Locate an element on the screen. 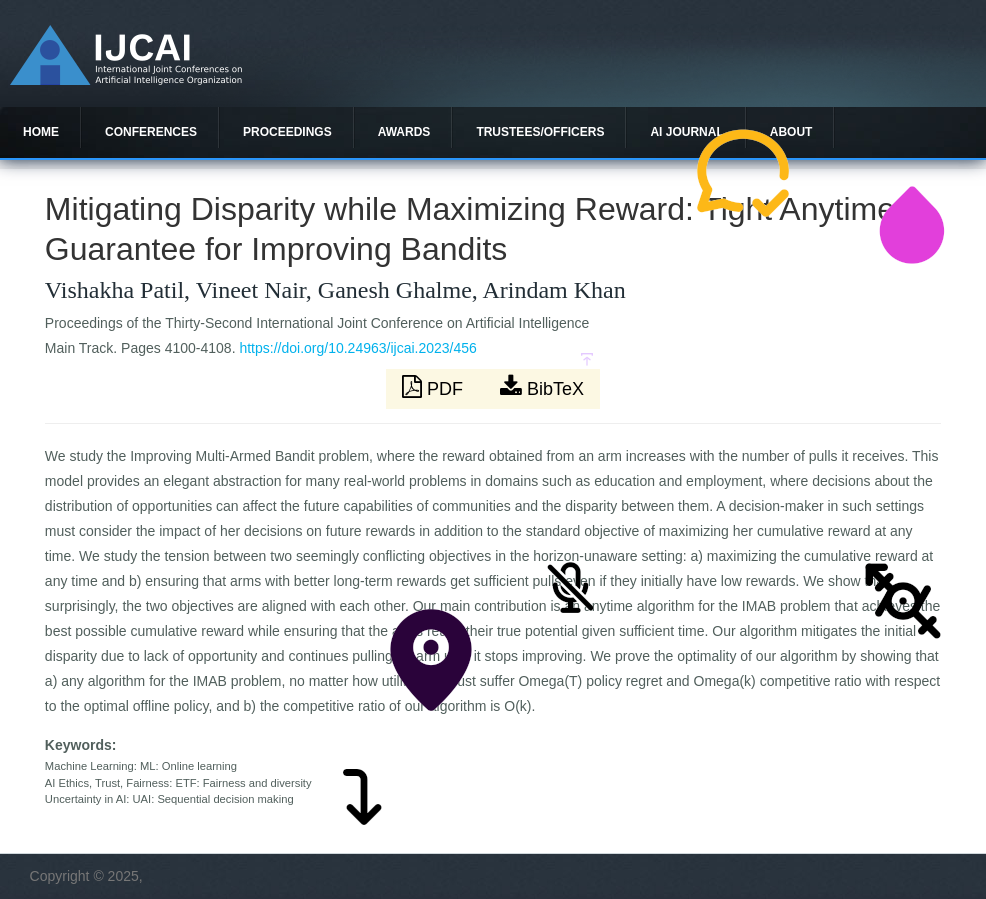 The width and height of the screenshot is (986, 899). adjust water or hydration settings is located at coordinates (912, 225).